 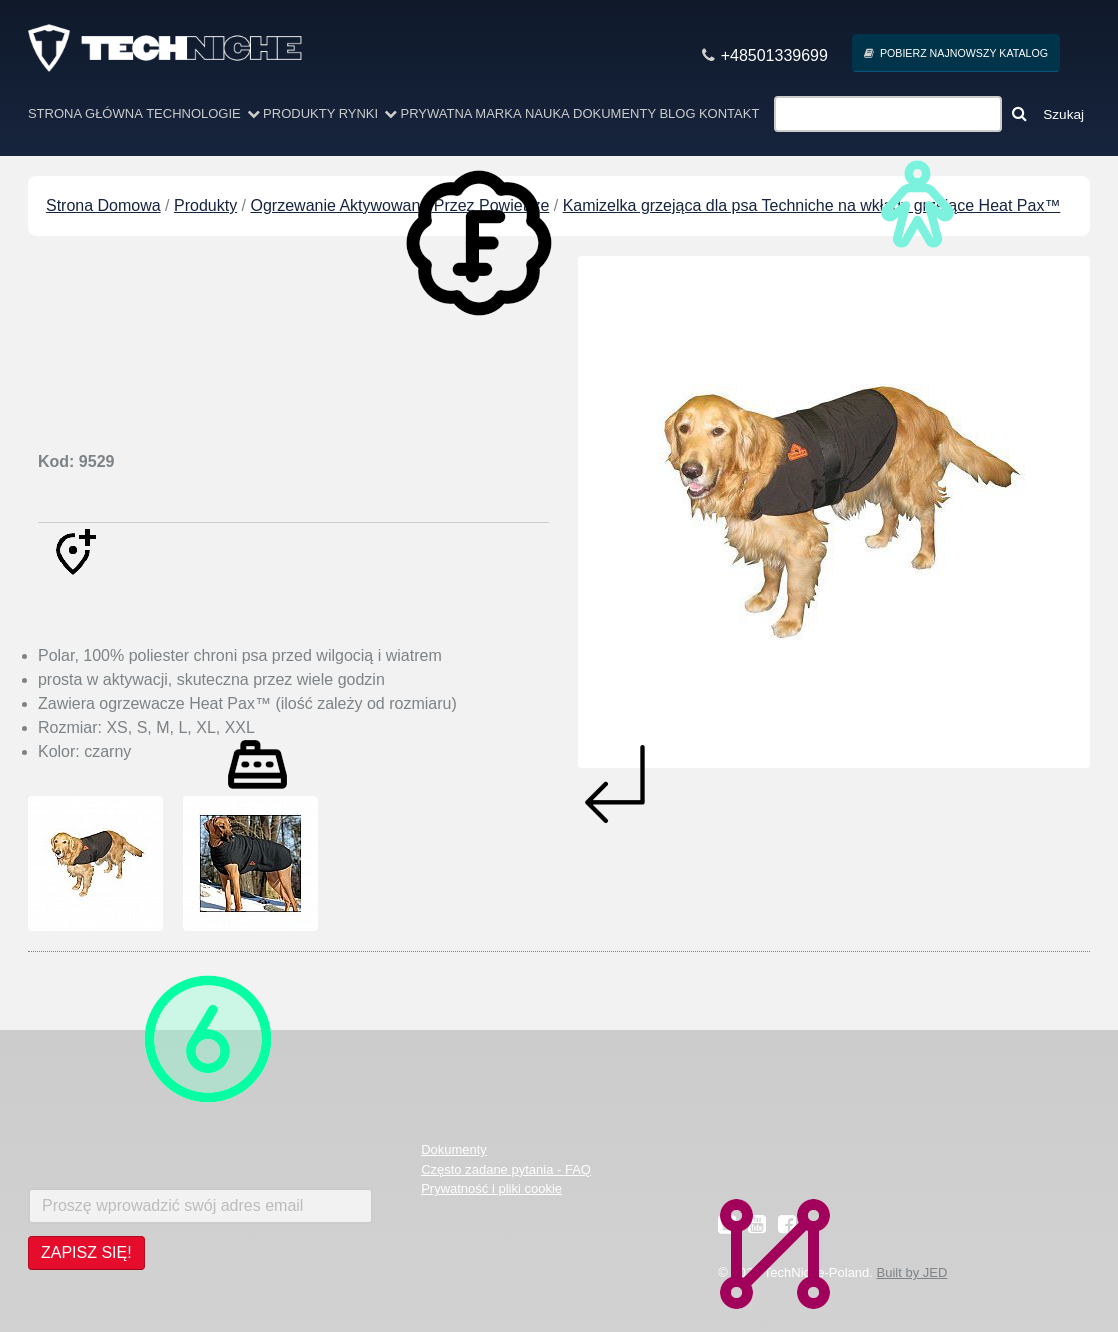 I want to click on connect nodes or data points, so click(x=775, y=1254).